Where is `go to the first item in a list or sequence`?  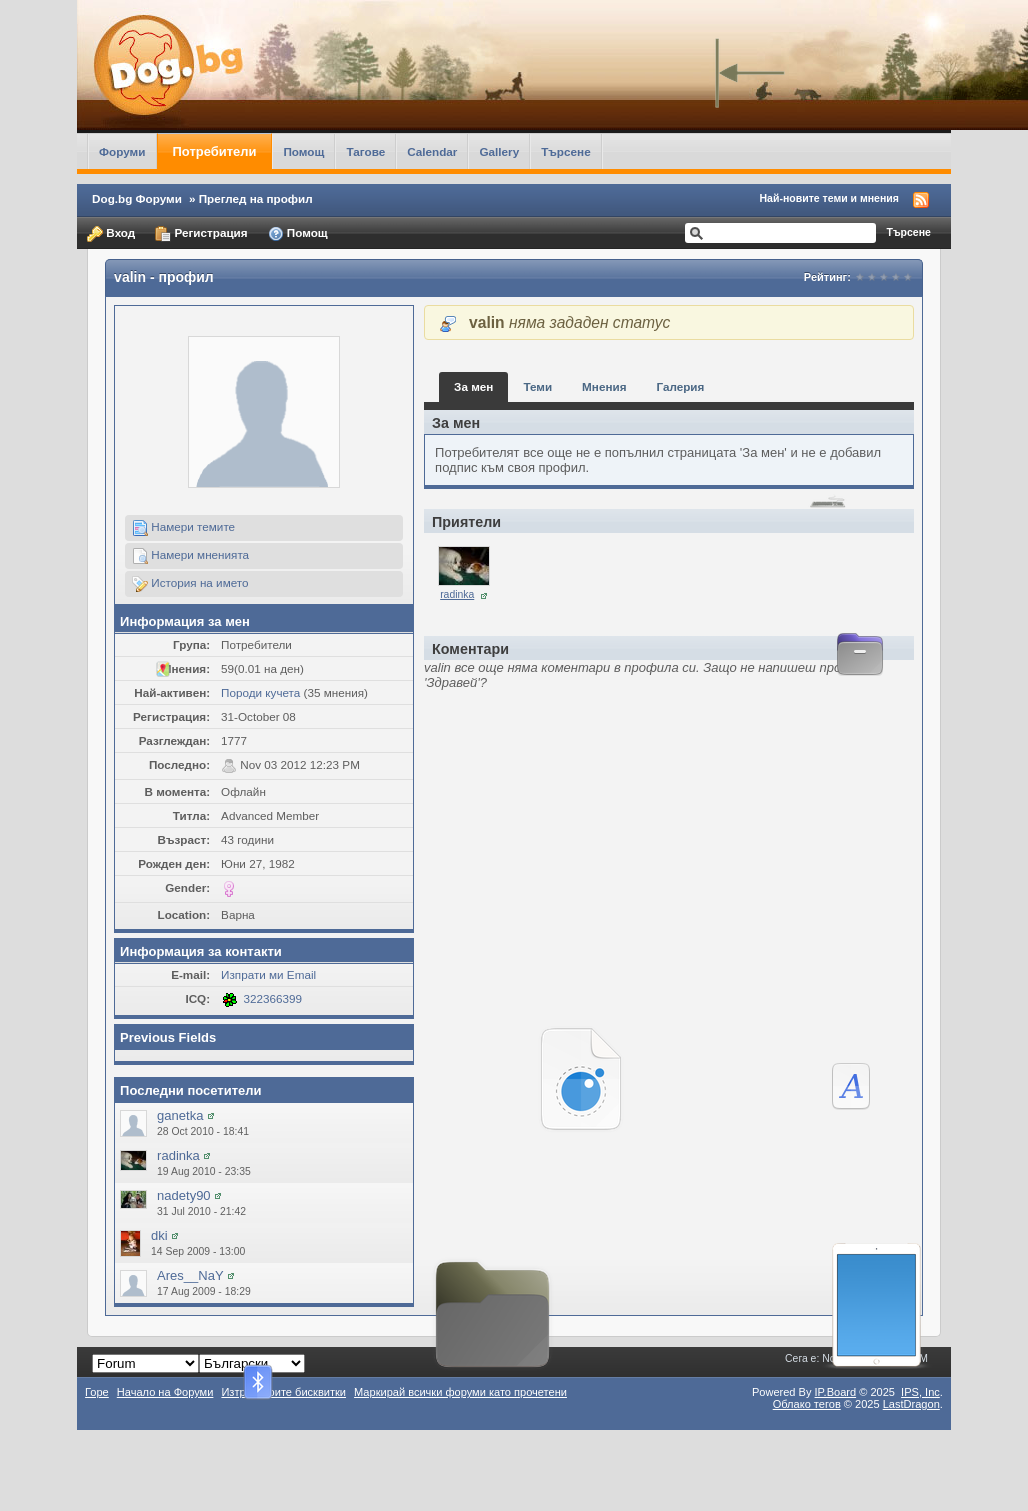 go to the first item in a list or sequence is located at coordinates (750, 73).